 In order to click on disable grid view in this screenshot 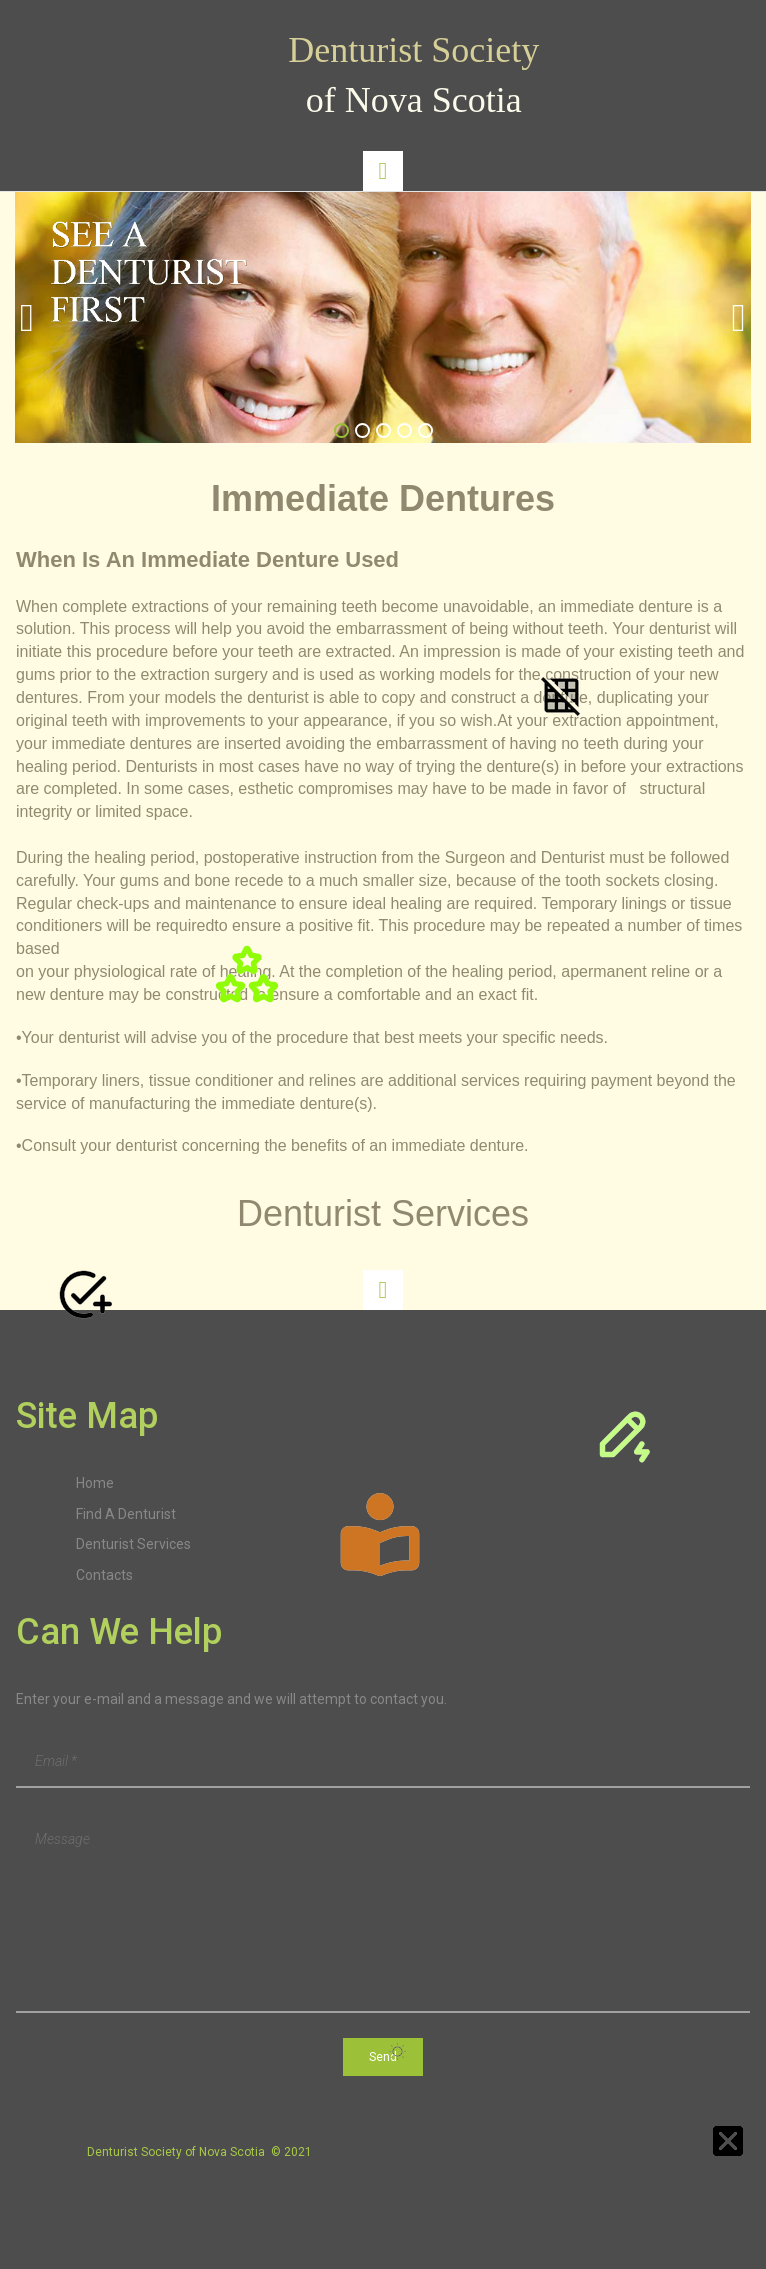, I will do `click(561, 695)`.